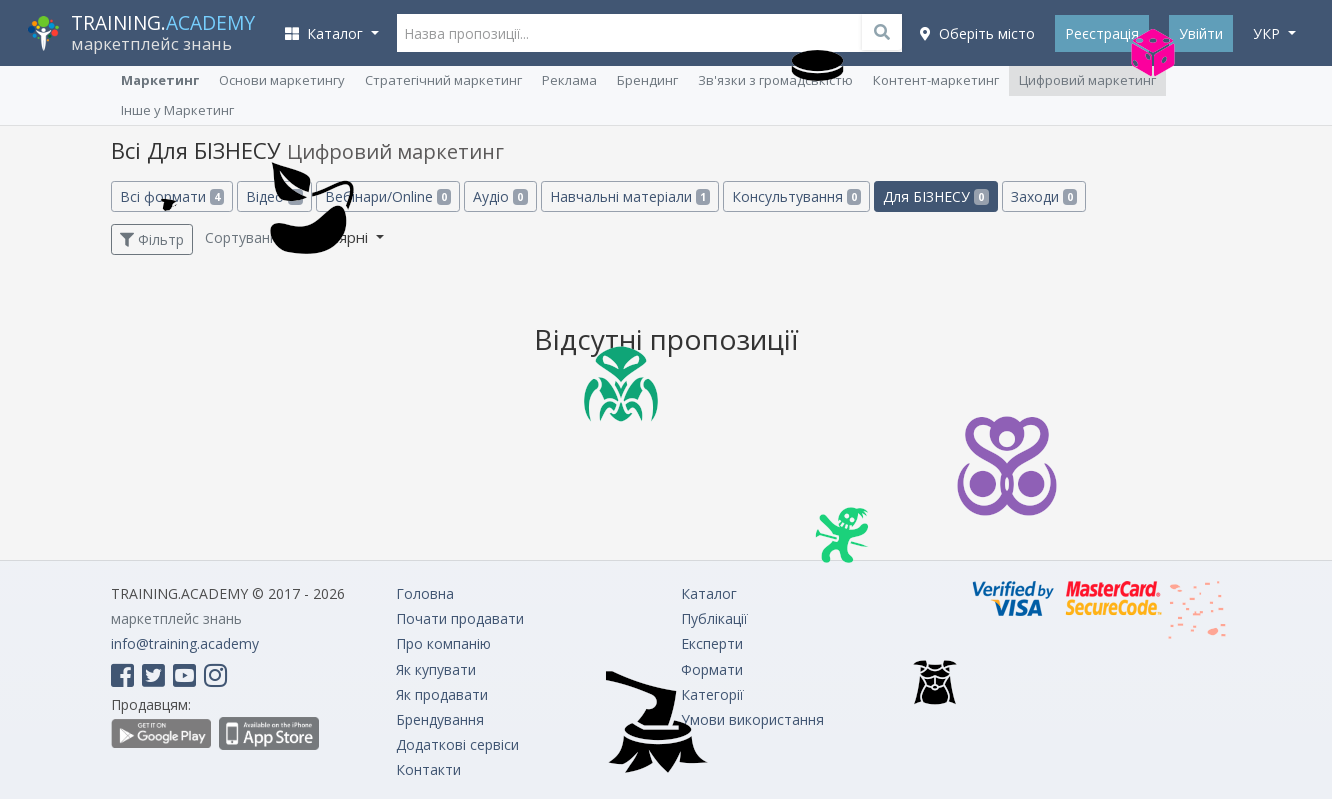 The height and width of the screenshot is (799, 1332). What do you see at coordinates (843, 535) in the screenshot?
I see `cast a curse or hex on an opponent` at bounding box center [843, 535].